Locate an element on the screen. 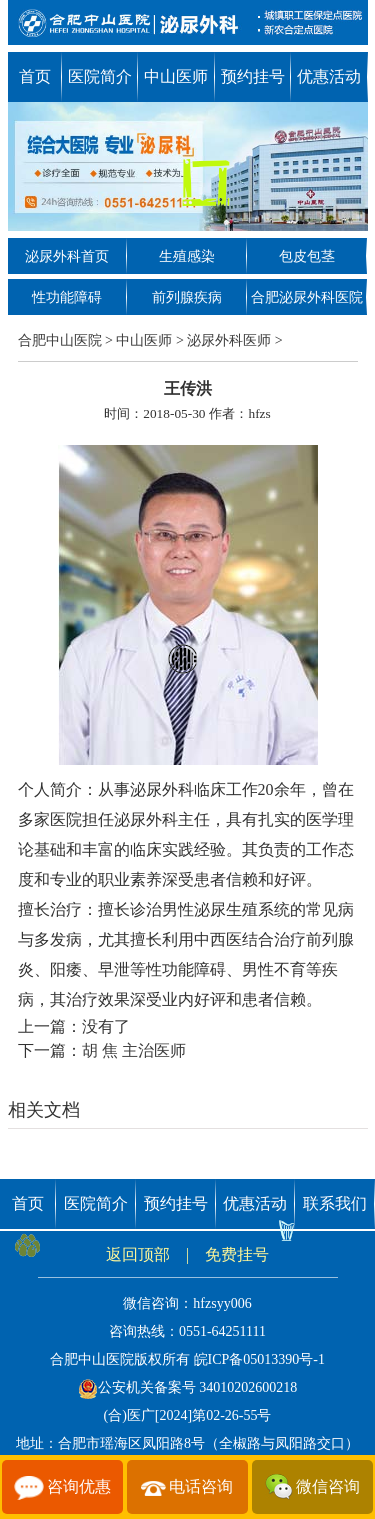 The image size is (375, 1519). access hobbit hole or fantasy dwelling location is located at coordinates (183, 659).